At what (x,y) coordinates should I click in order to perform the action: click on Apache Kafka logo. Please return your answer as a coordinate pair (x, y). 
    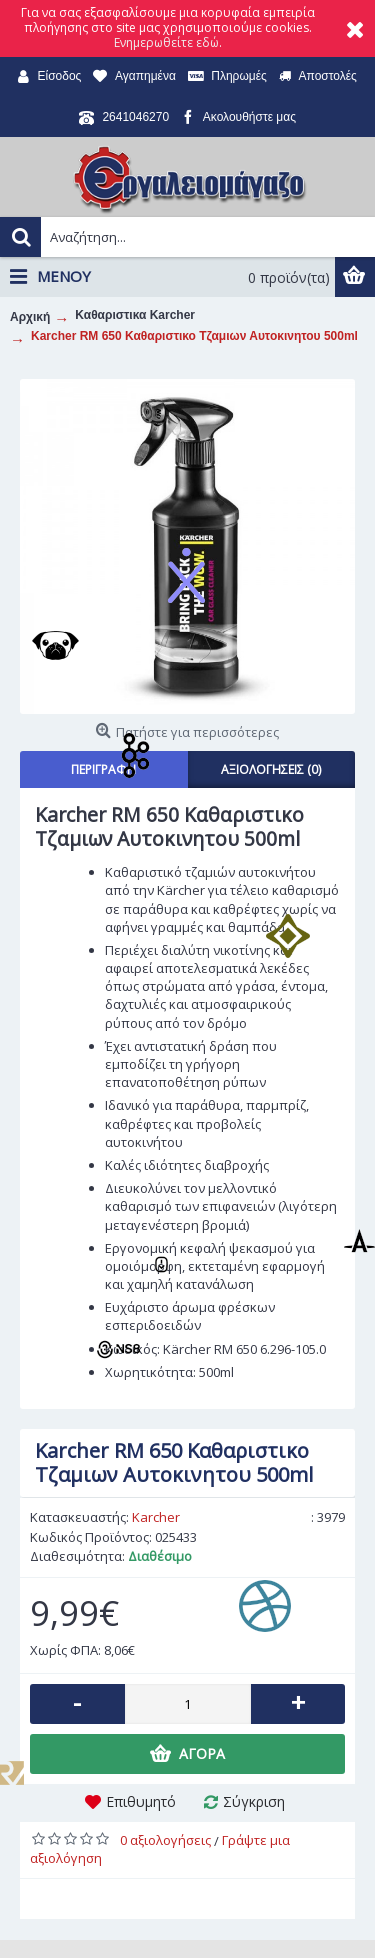
    Looking at the image, I should click on (135, 755).